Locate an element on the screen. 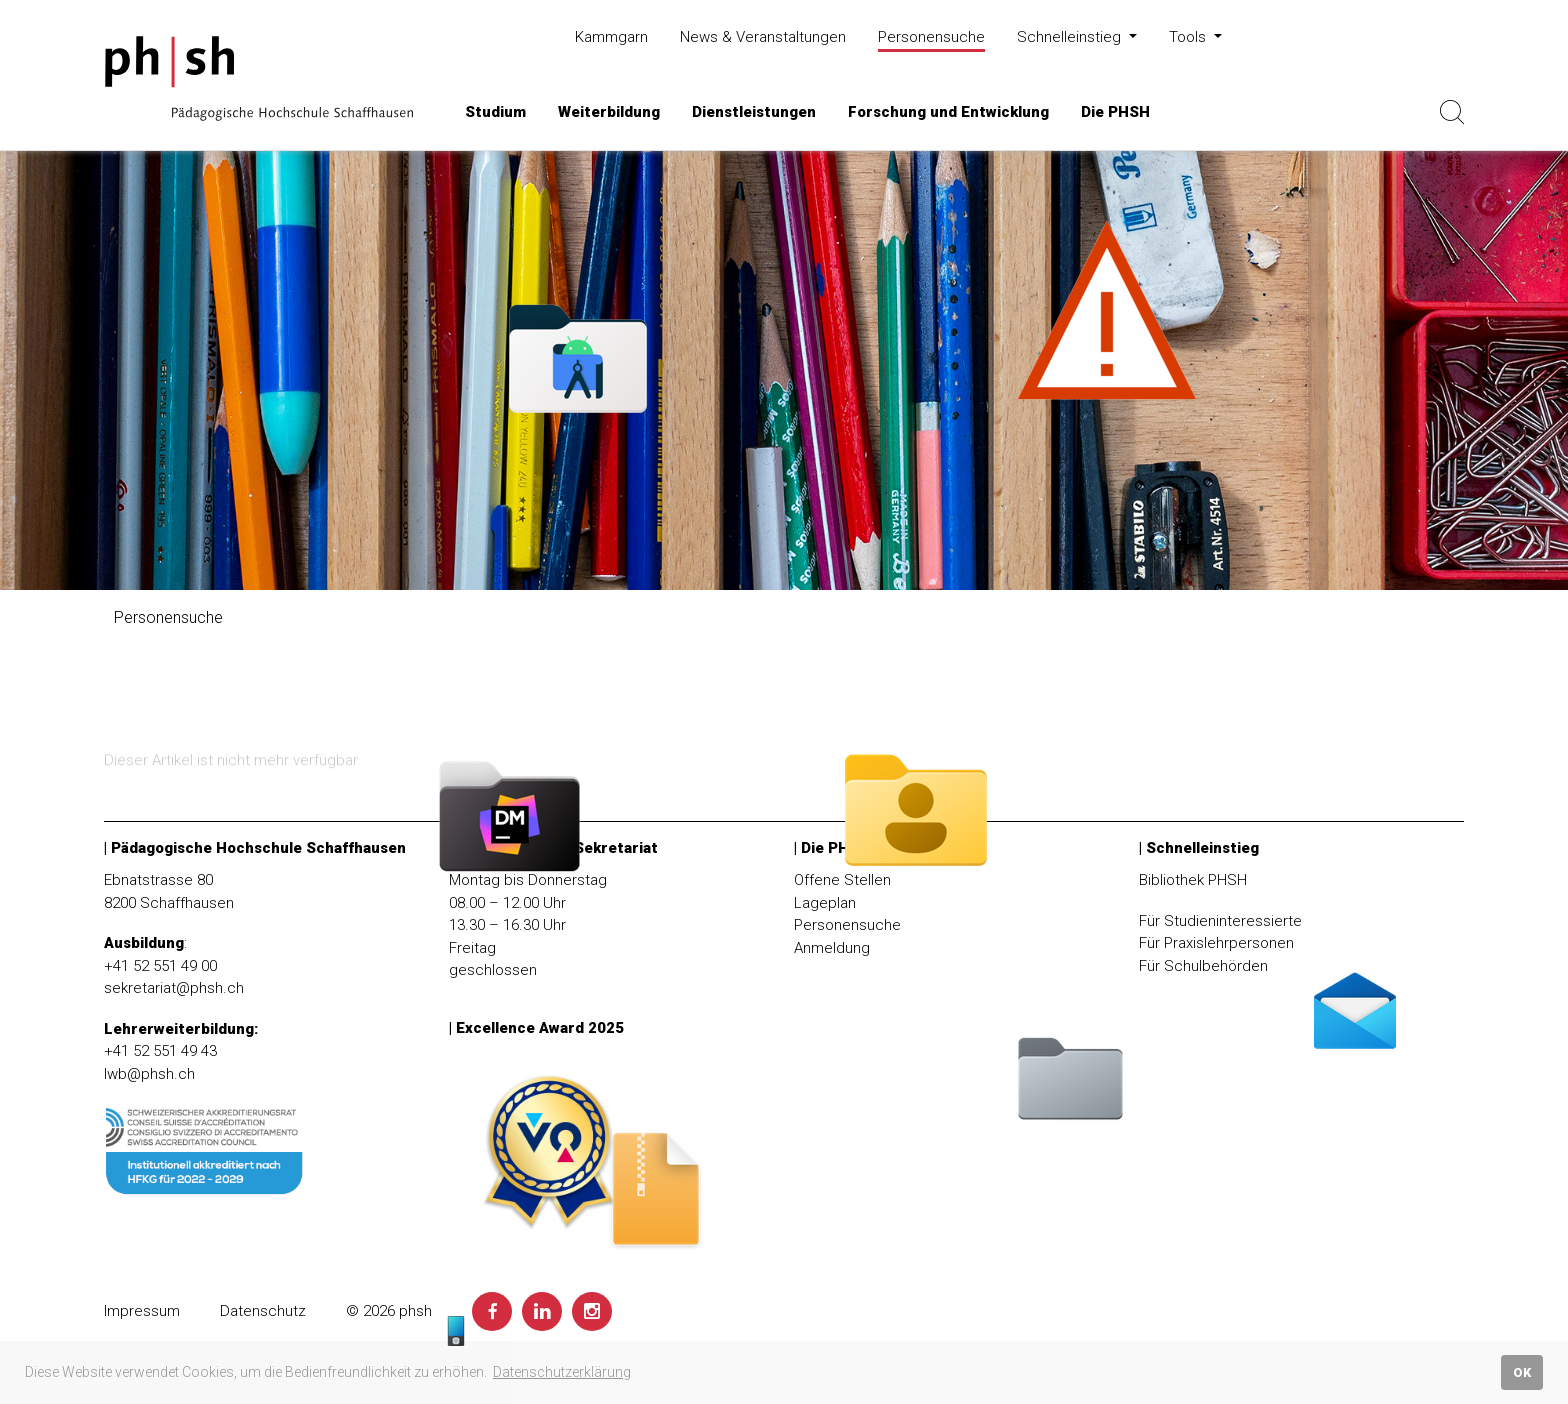 The height and width of the screenshot is (1404, 1568). open a folder to view its contents is located at coordinates (1070, 1081).